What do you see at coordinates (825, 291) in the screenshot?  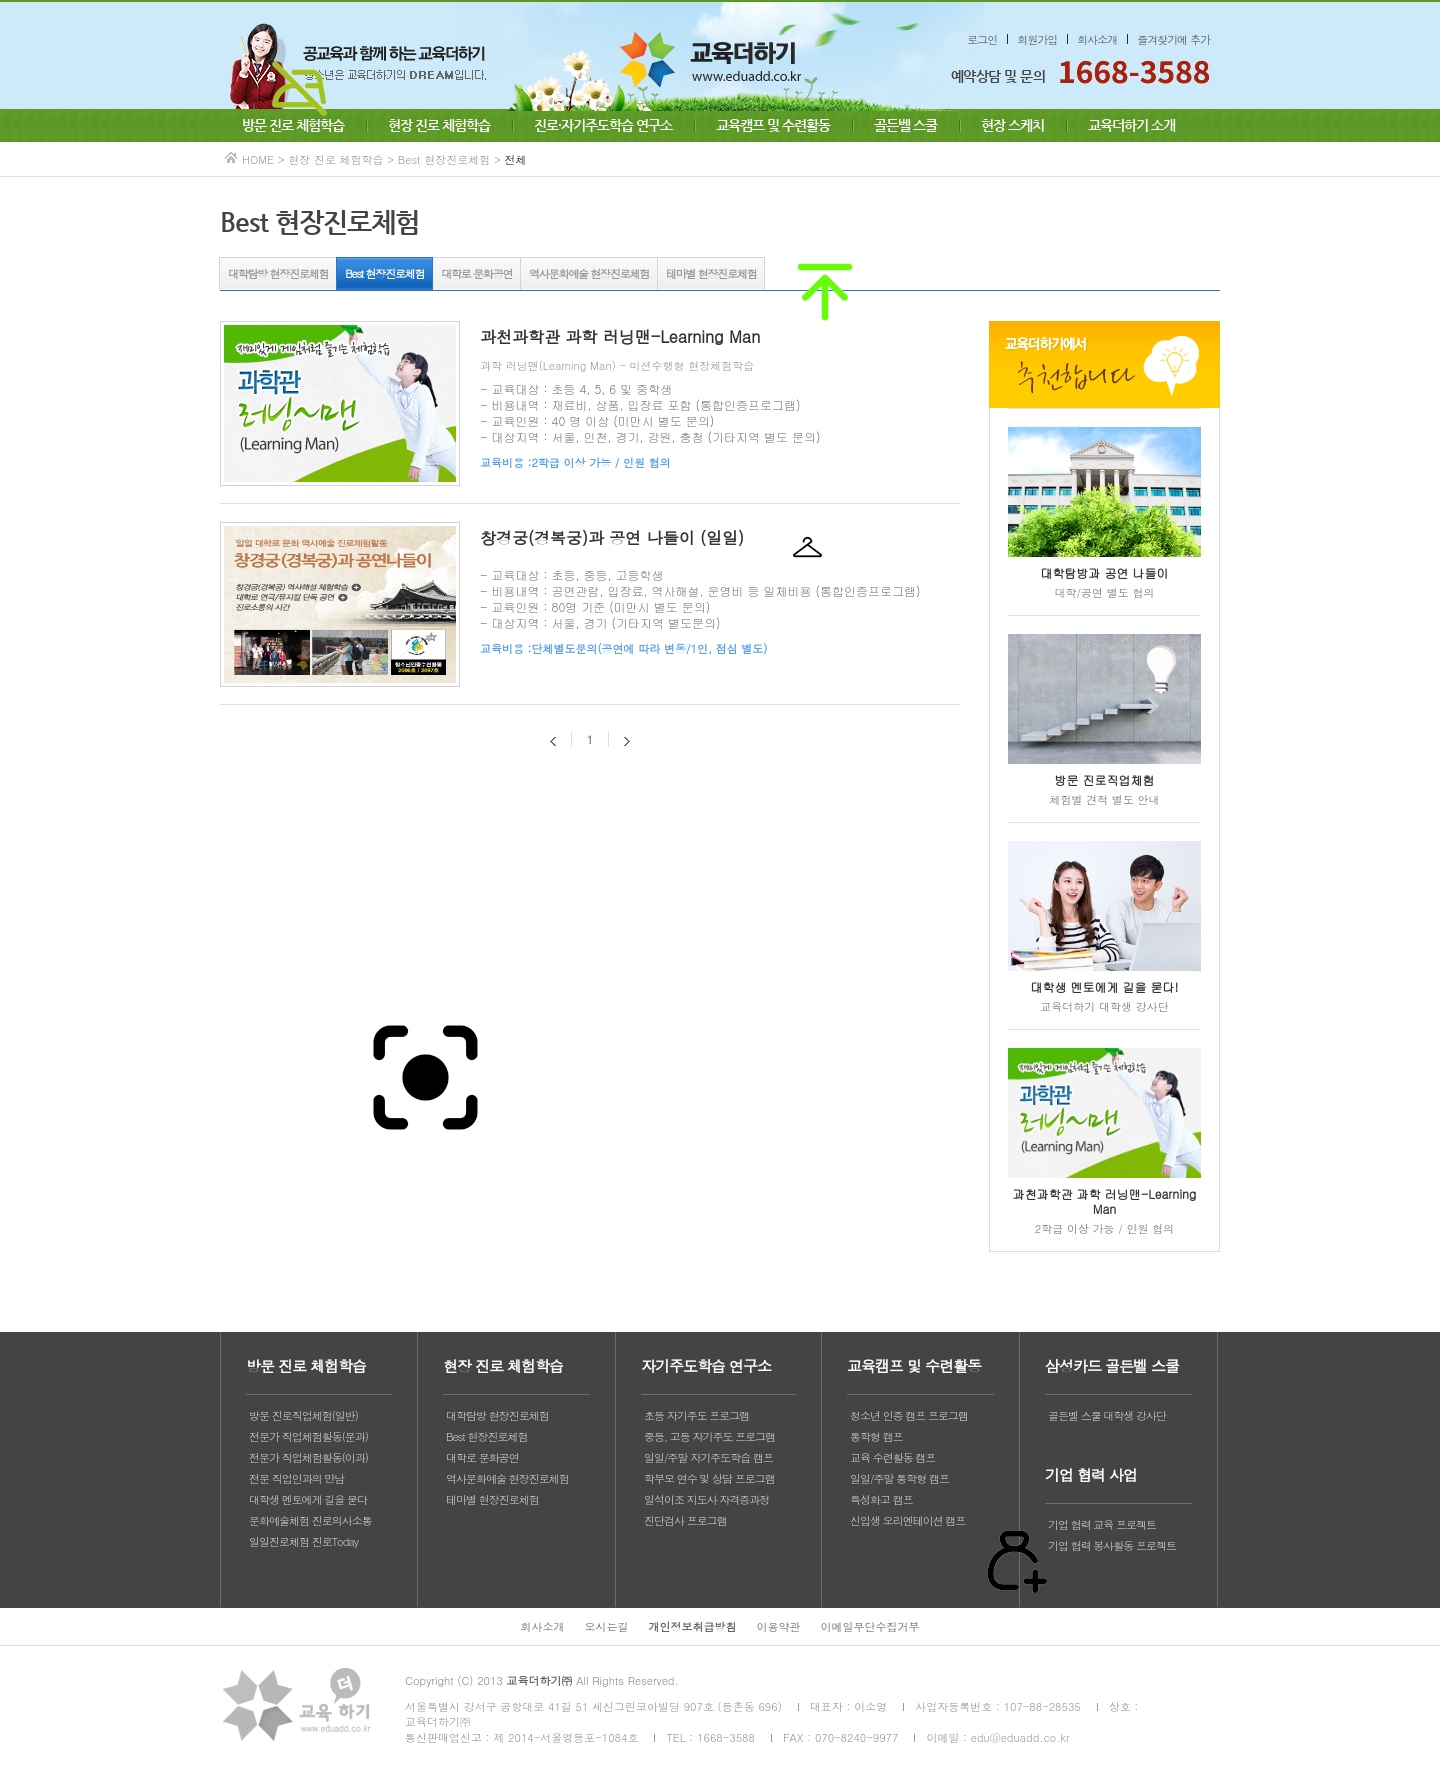 I see `upload a file or document` at bounding box center [825, 291].